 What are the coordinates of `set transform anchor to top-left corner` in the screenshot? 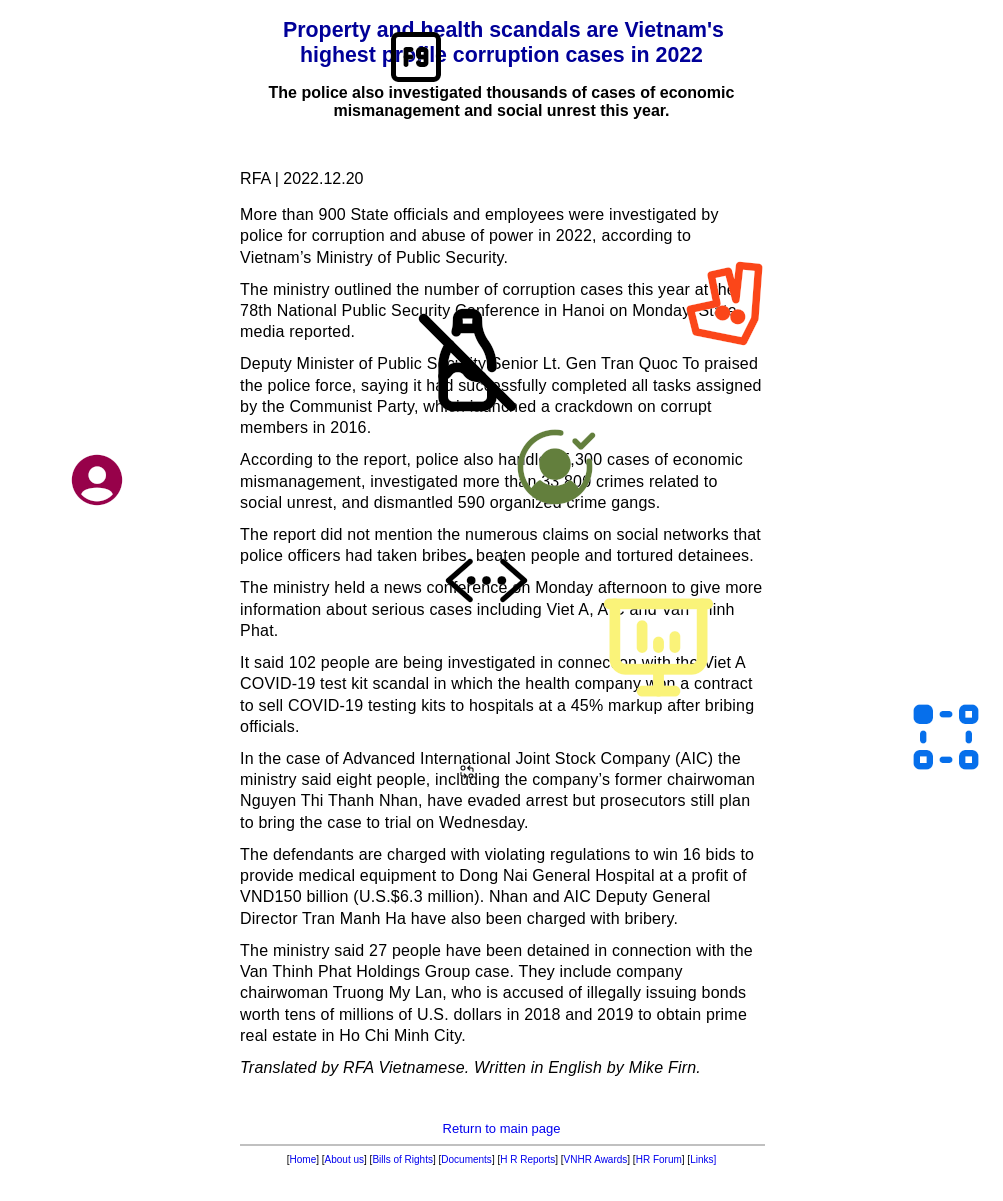 It's located at (946, 737).